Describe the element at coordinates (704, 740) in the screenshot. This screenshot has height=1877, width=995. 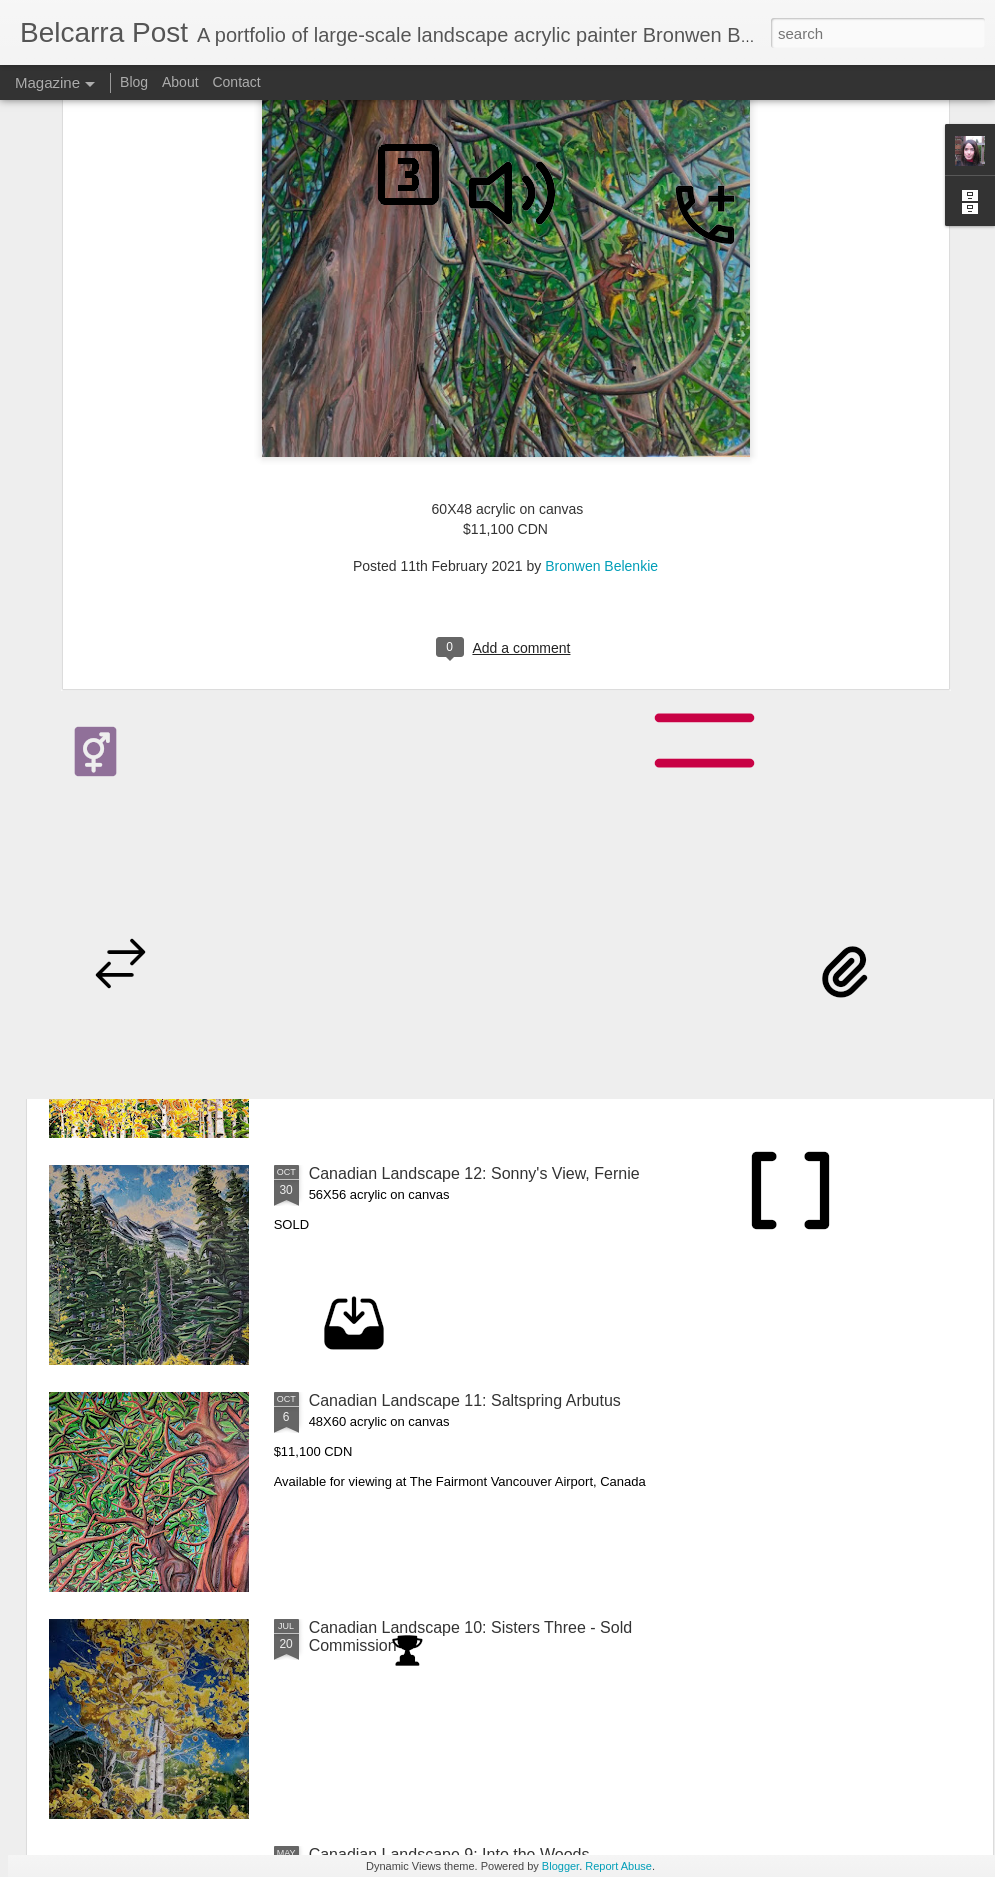
I see `open navigation menu` at that location.